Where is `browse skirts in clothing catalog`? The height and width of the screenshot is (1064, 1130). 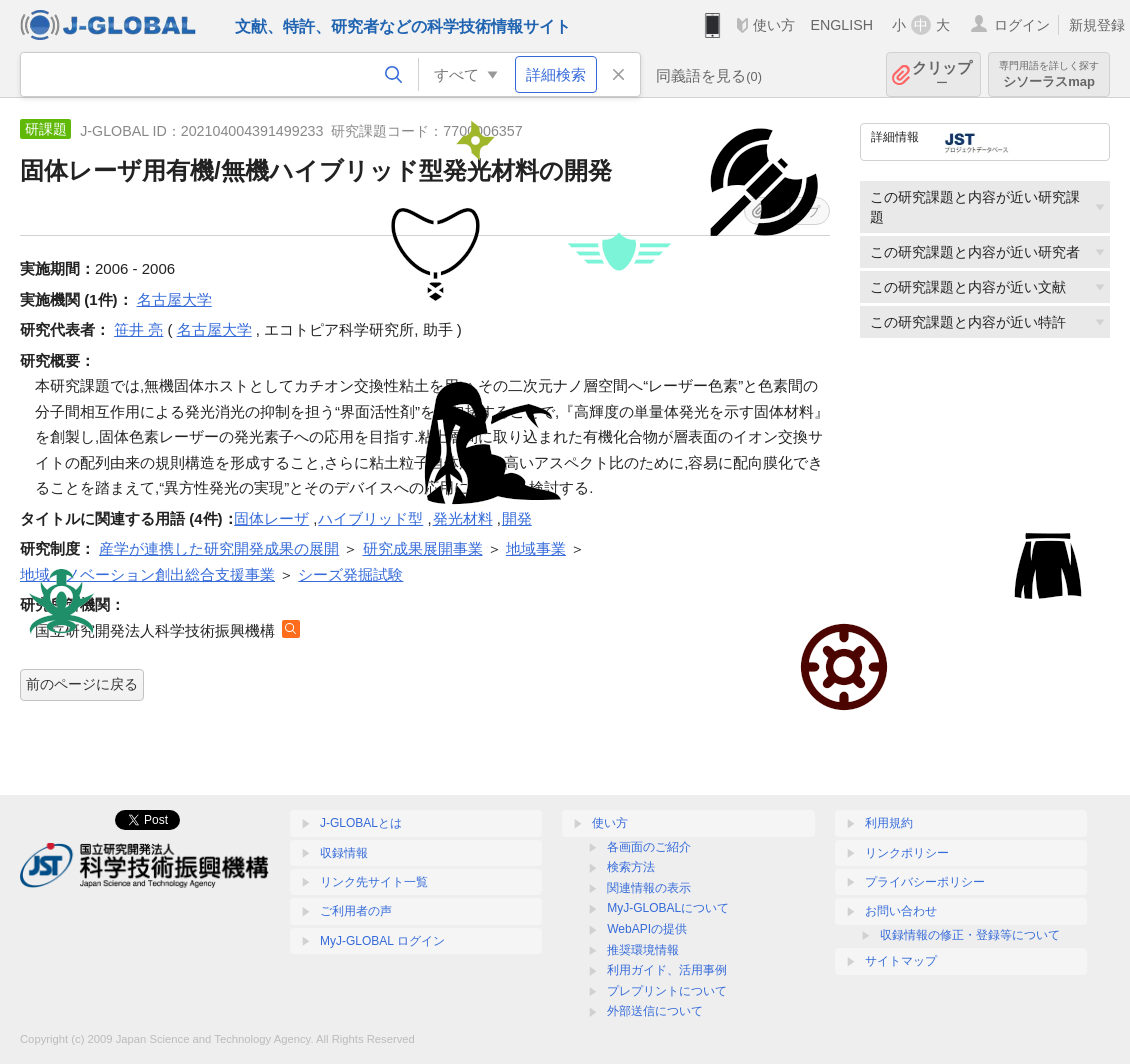 browse skirts in clothing catalog is located at coordinates (1048, 566).